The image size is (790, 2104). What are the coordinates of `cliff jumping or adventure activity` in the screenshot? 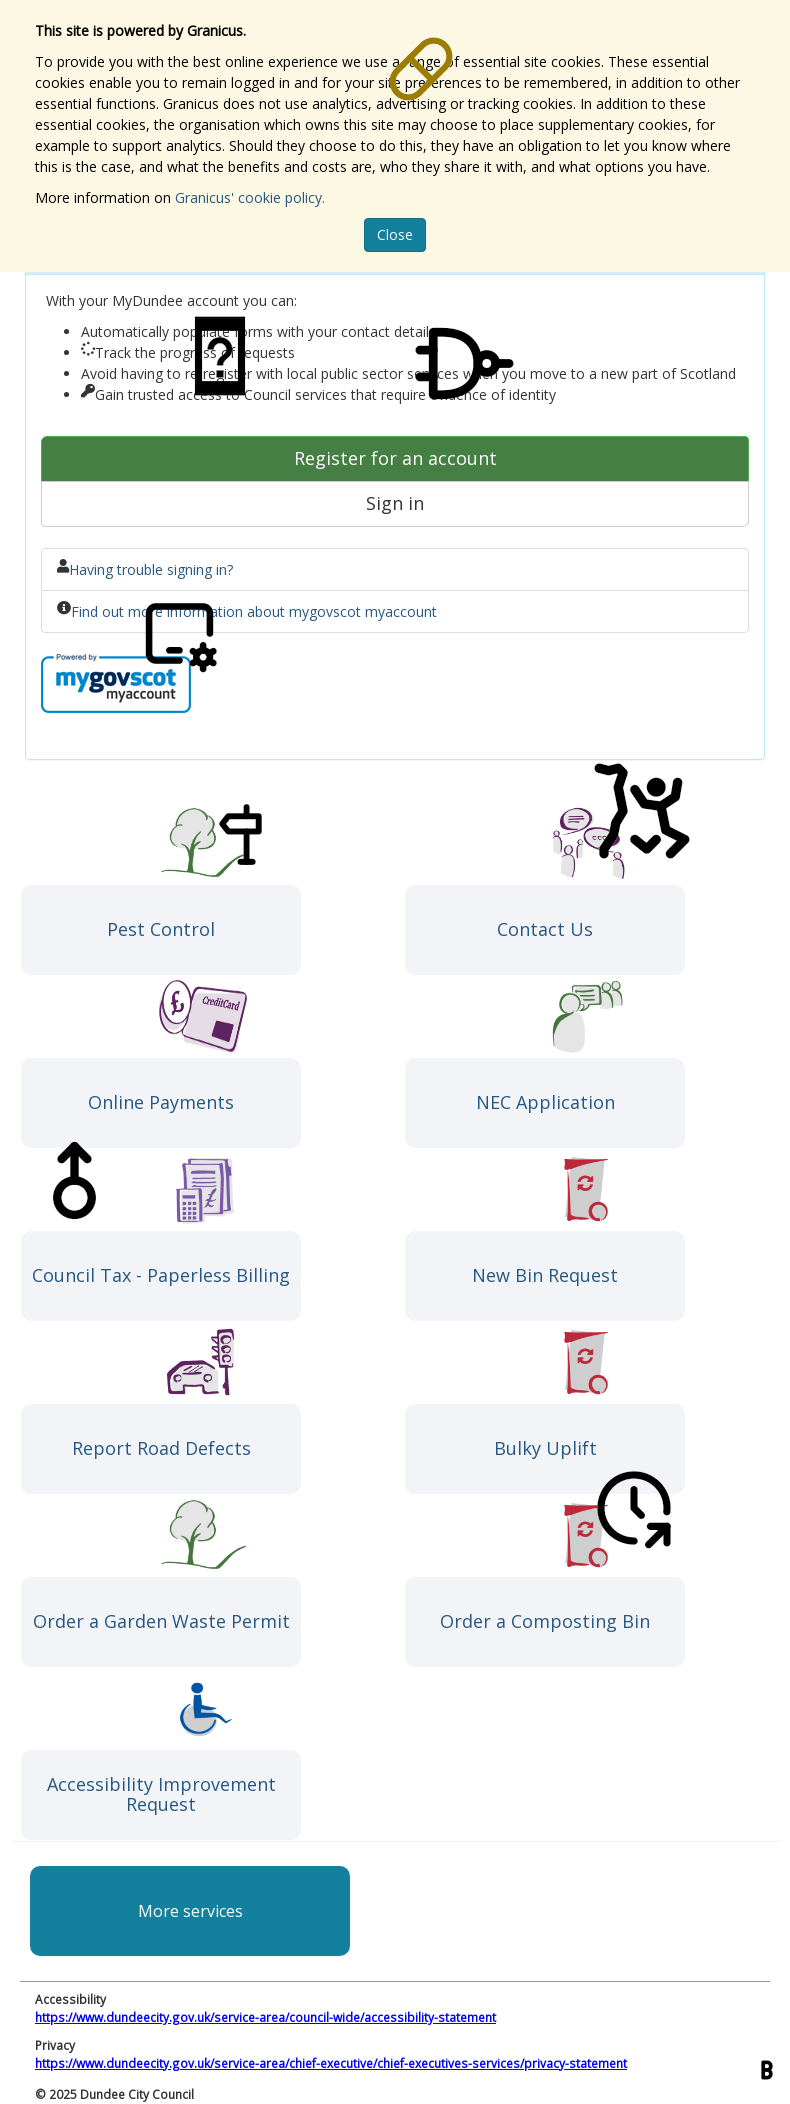 It's located at (642, 811).